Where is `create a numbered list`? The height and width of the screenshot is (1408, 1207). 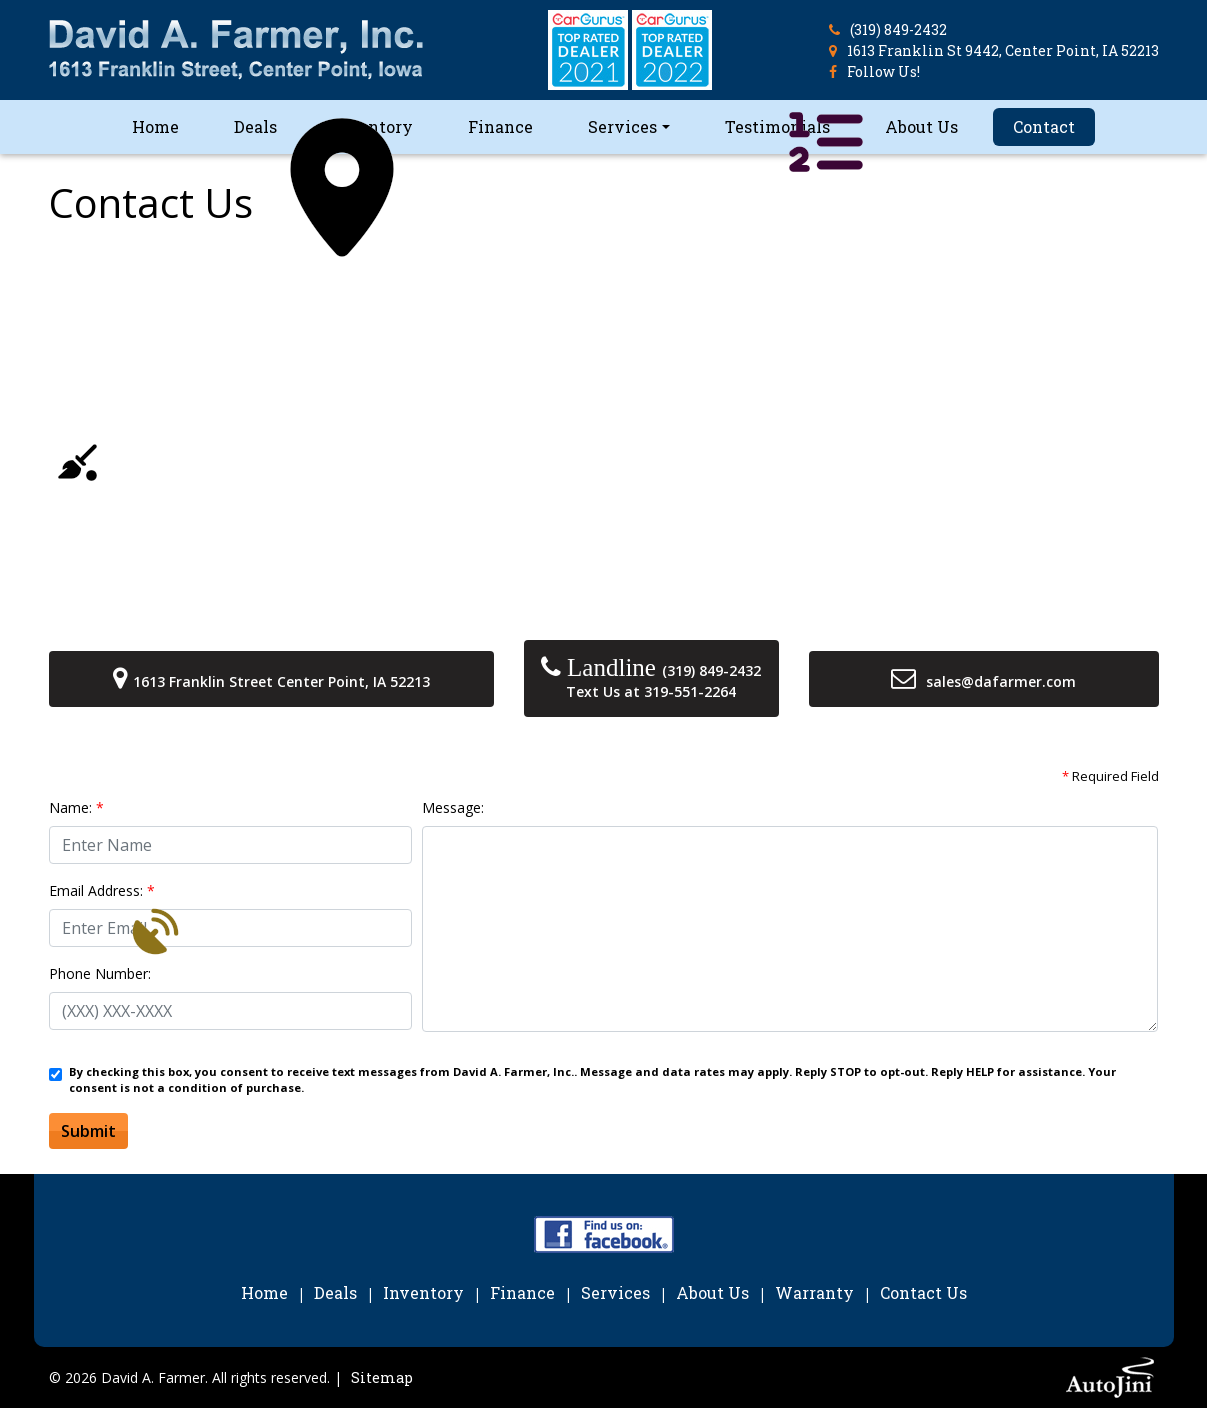 create a numbered list is located at coordinates (826, 142).